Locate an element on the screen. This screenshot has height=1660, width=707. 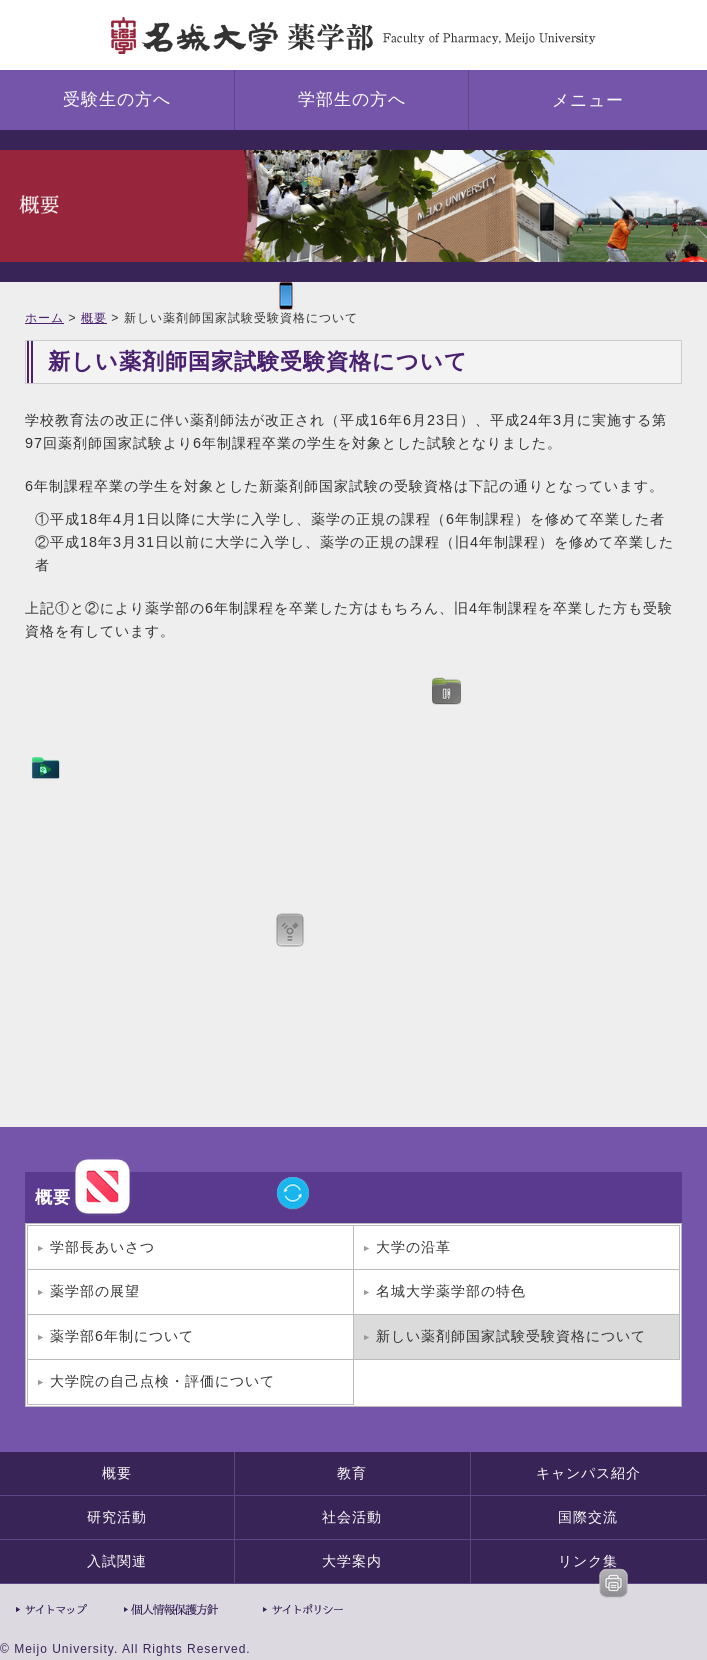
open the apple news app is located at coordinates (102, 1186).